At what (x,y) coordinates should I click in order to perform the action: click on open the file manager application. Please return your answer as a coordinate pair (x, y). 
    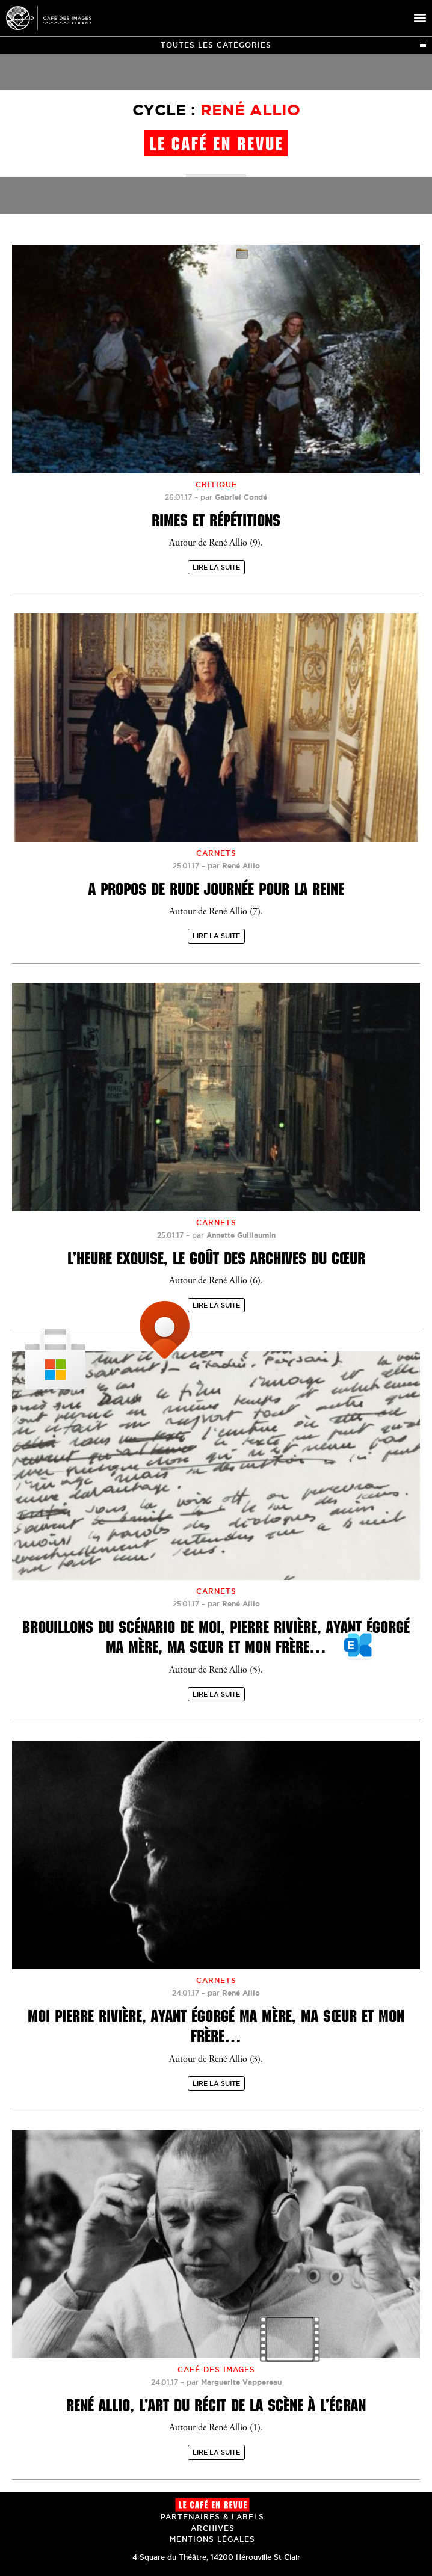
    Looking at the image, I should click on (242, 253).